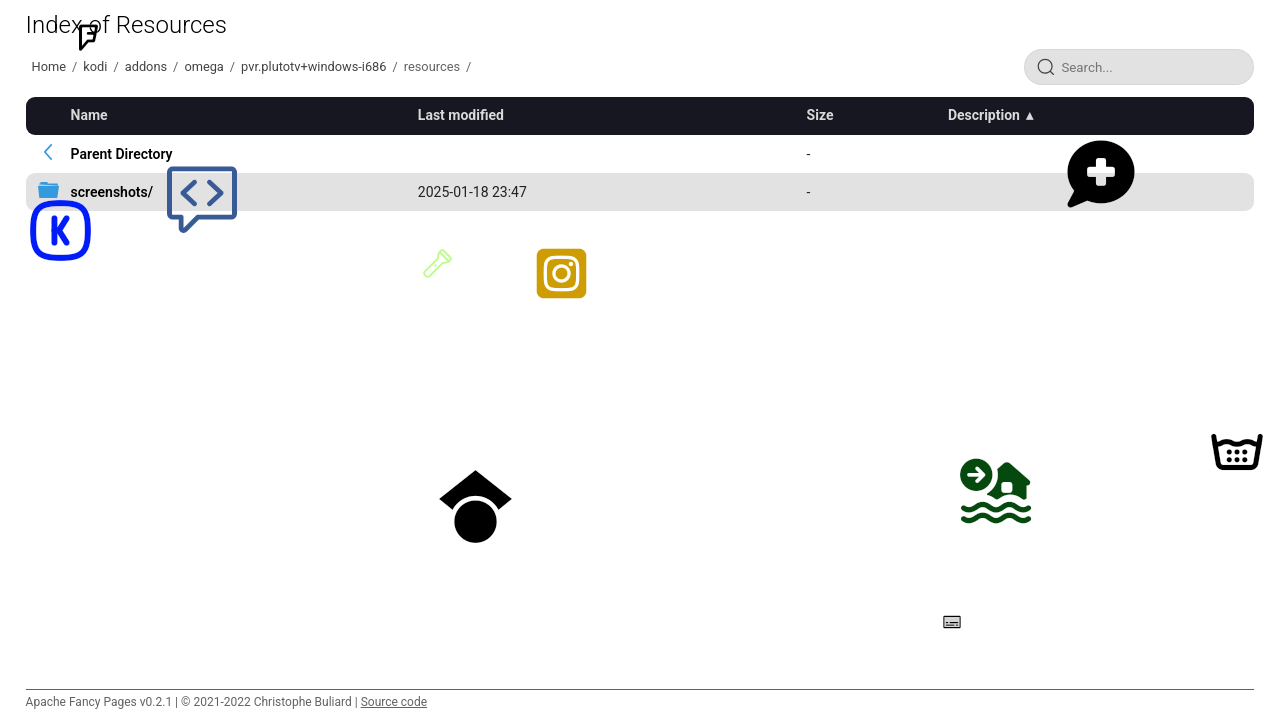  I want to click on wash at high temperature (6 dots) laundry care symbol, so click(1237, 452).